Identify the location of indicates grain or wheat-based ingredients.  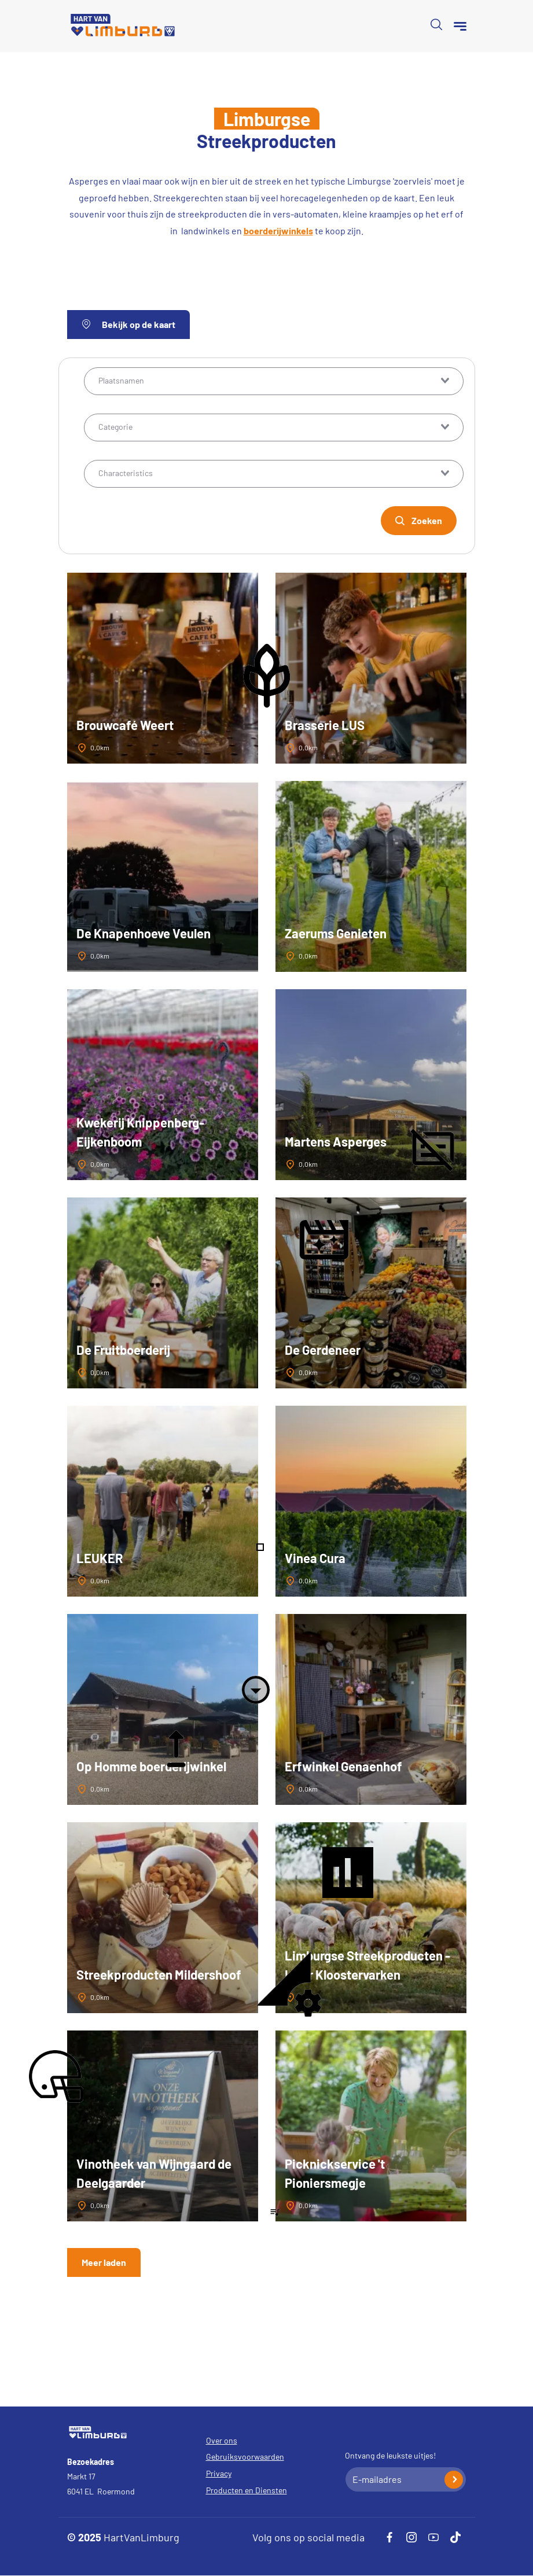
(267, 676).